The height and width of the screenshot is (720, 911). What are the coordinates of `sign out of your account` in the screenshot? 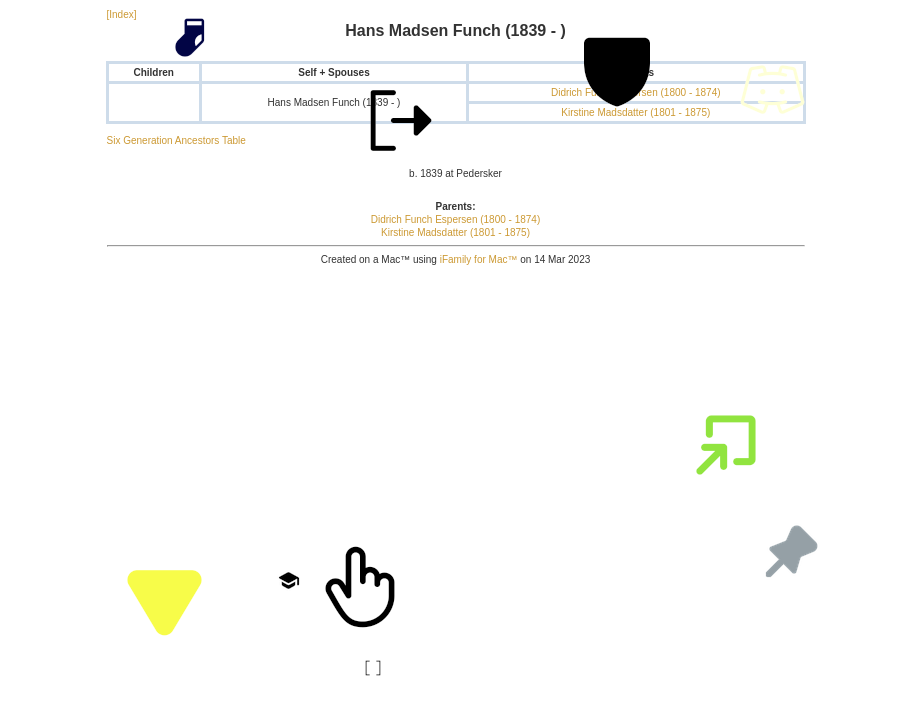 It's located at (398, 120).